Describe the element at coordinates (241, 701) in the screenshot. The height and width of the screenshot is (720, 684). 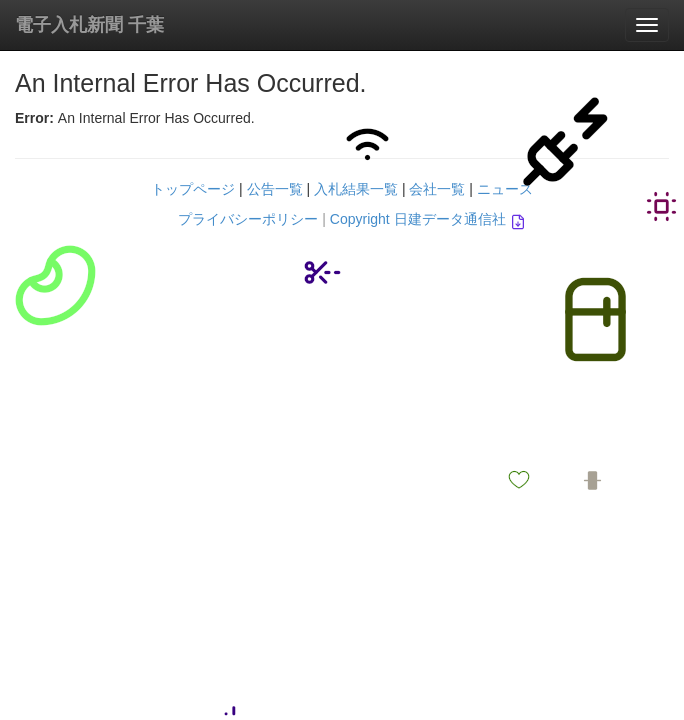
I see `indicates weak signal strength` at that location.